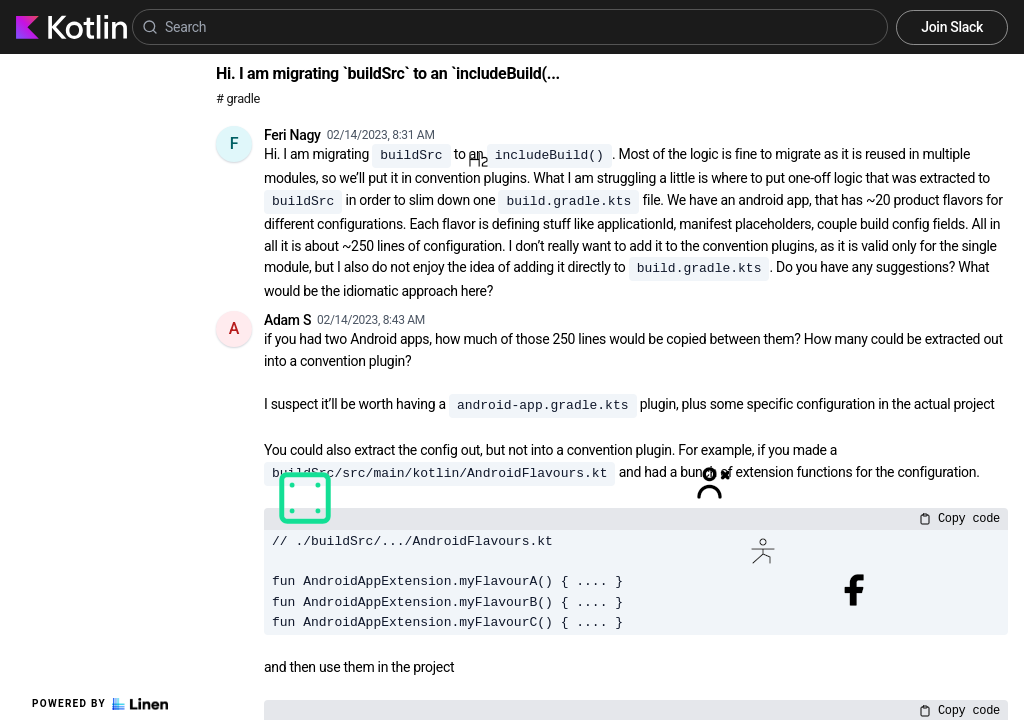 This screenshot has width=1024, height=720. What do you see at coordinates (713, 483) in the screenshot?
I see `remove a contact or user` at bounding box center [713, 483].